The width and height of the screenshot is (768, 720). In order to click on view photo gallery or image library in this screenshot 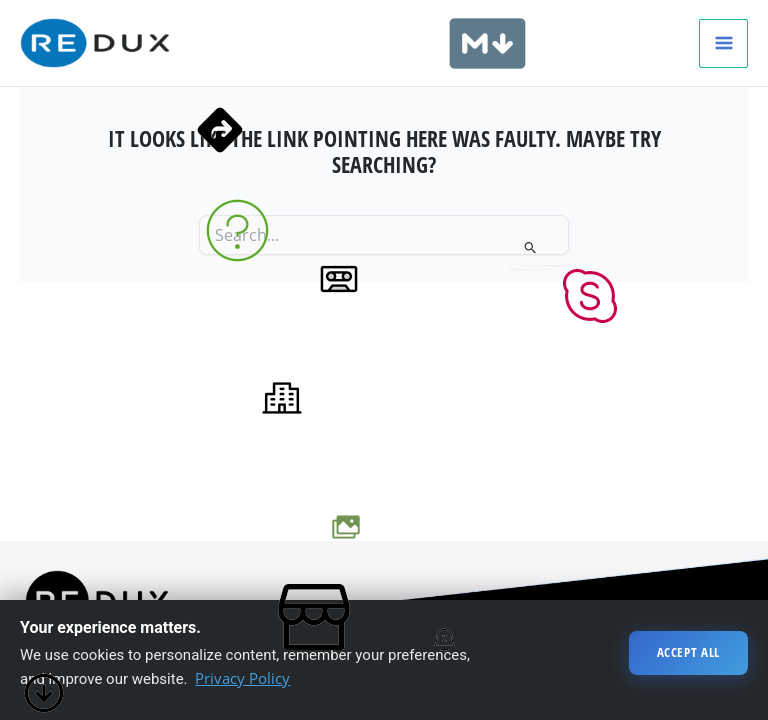, I will do `click(346, 527)`.